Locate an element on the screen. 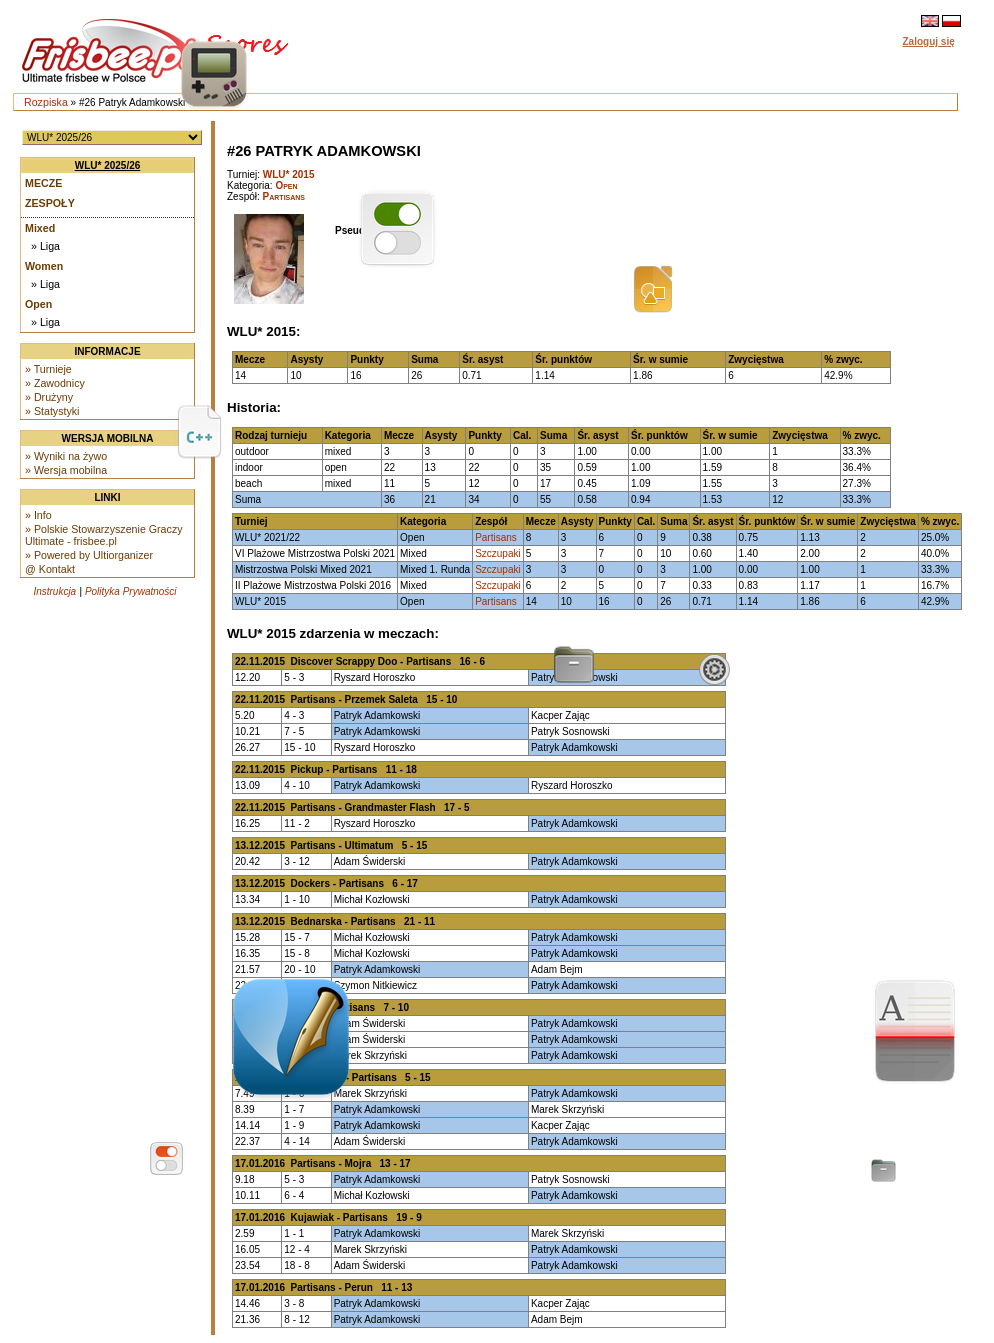  a c++ source code file is located at coordinates (199, 431).